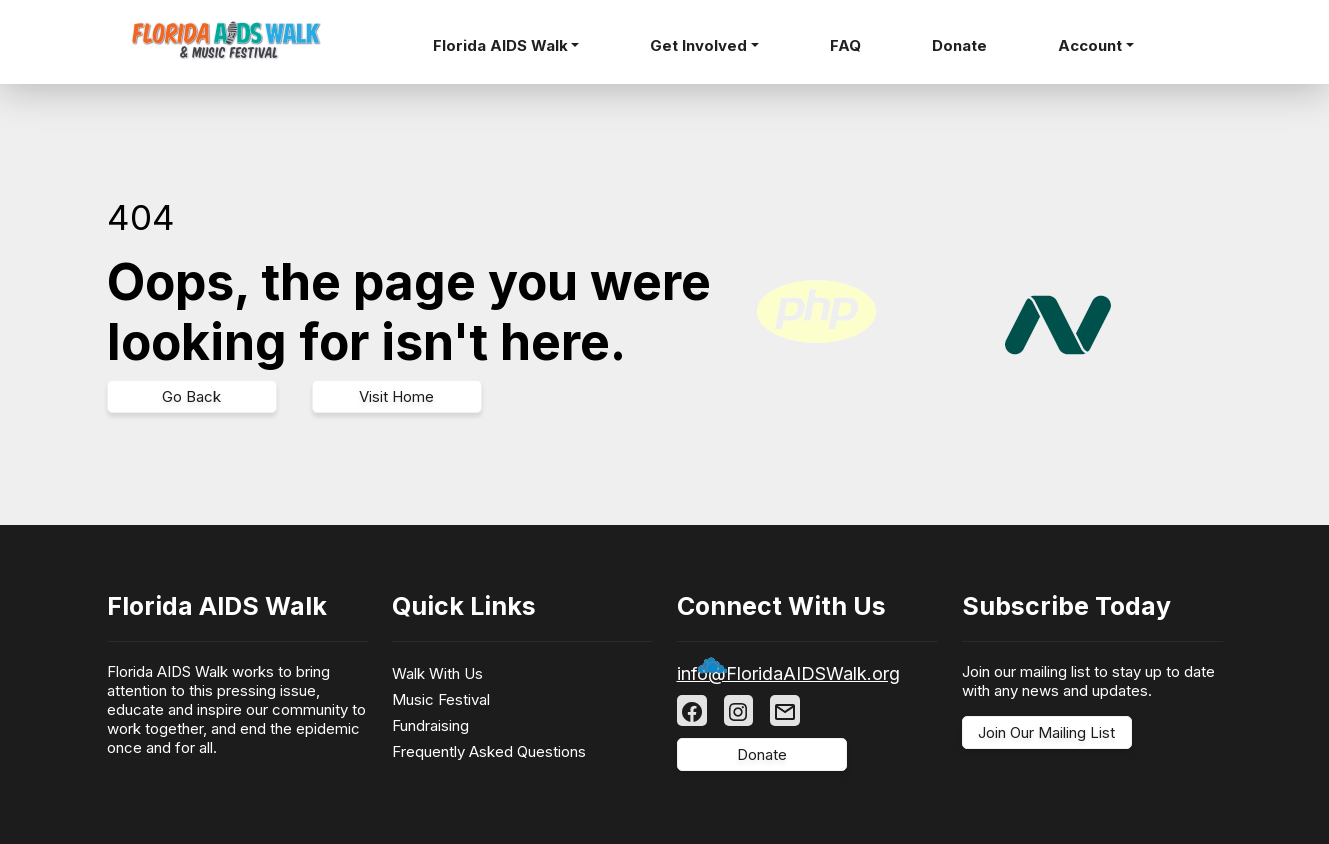 The image size is (1329, 844). Describe the element at coordinates (712, 665) in the screenshot. I see `open owncloud file storage app` at that location.